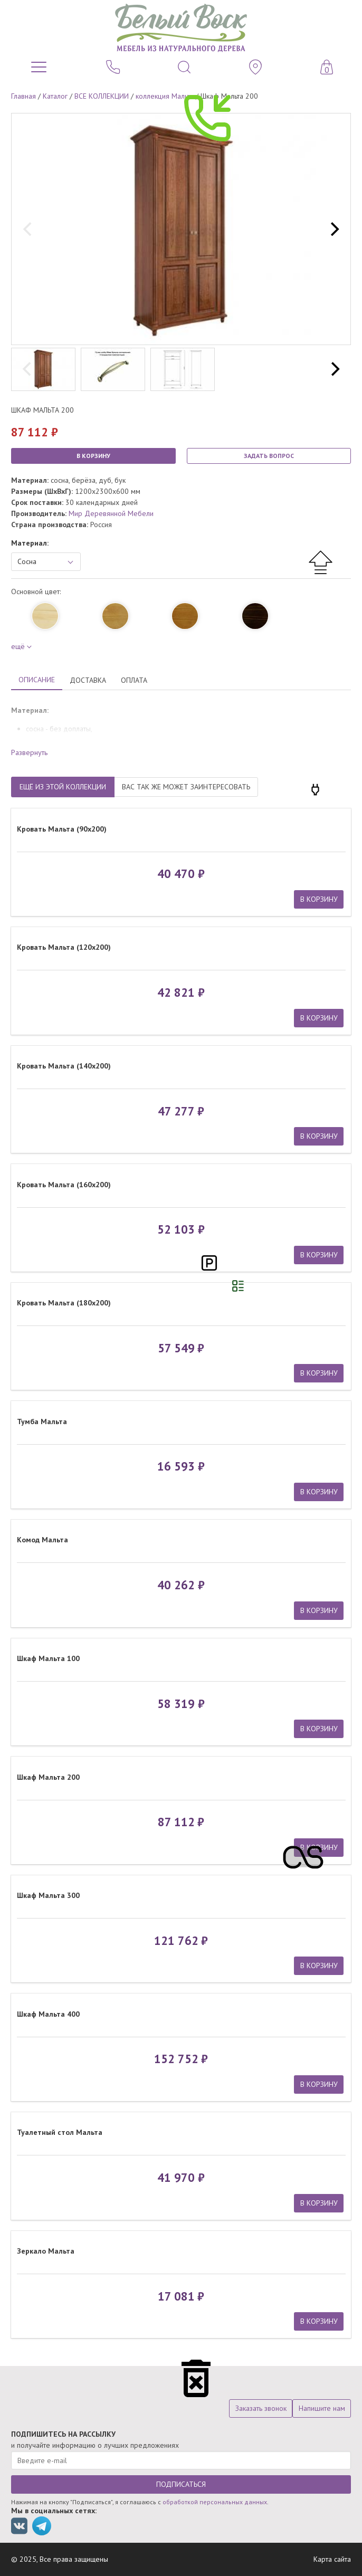 The image size is (362, 2576). Describe the element at coordinates (320, 563) in the screenshot. I see `upload multiple files or items` at that location.